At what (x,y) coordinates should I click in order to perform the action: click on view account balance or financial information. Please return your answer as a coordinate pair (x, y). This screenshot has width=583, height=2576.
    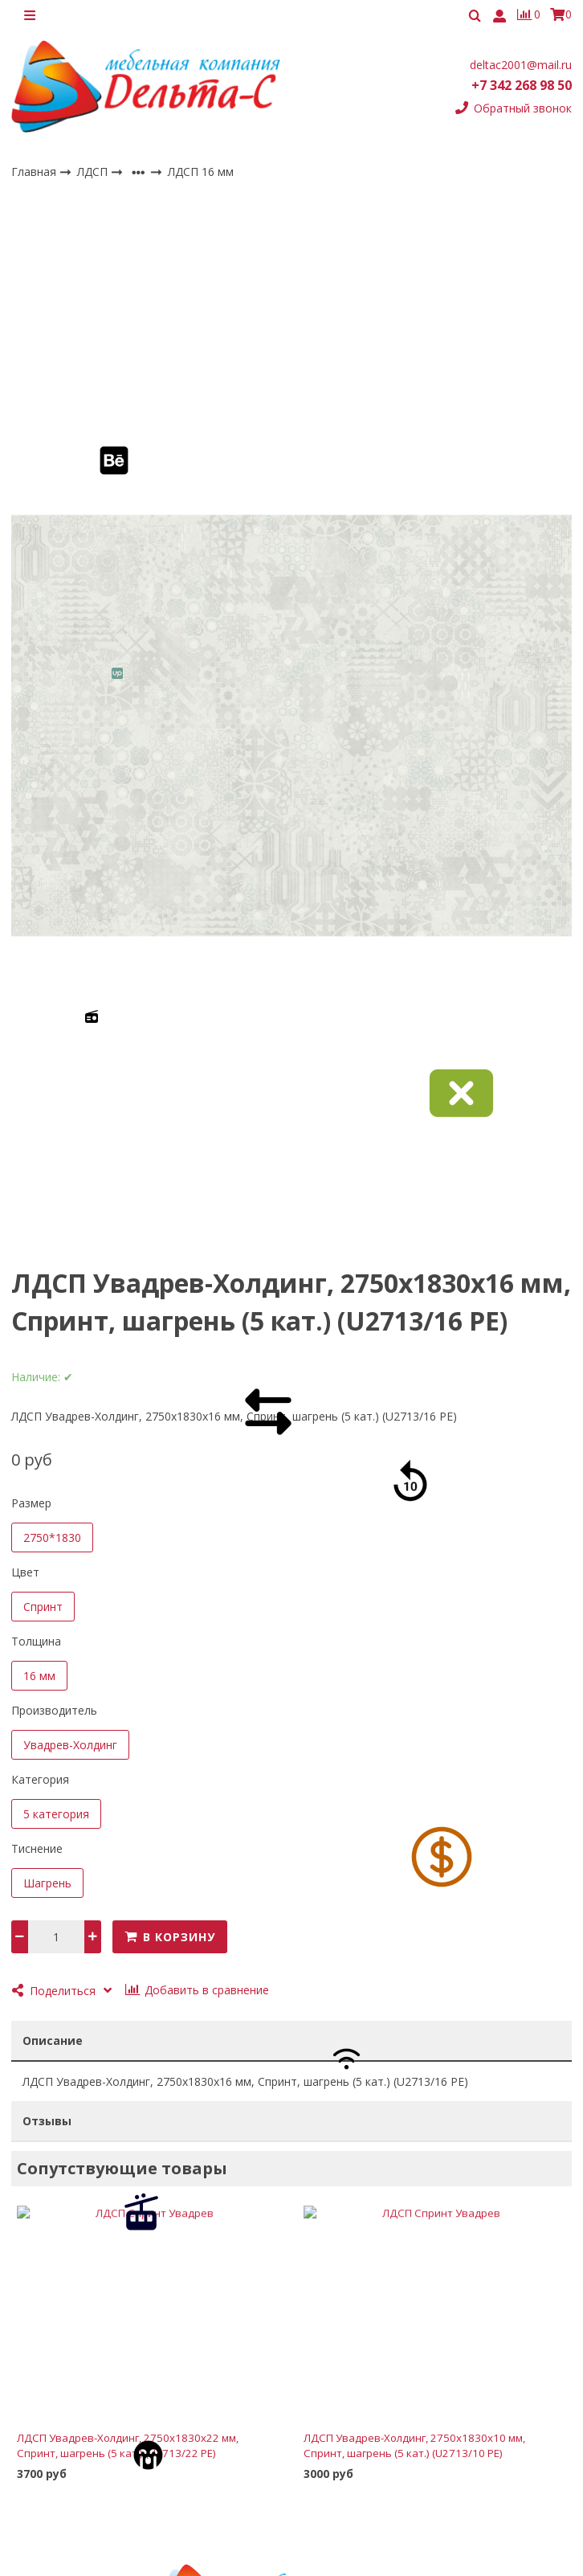
    Looking at the image, I should click on (442, 1857).